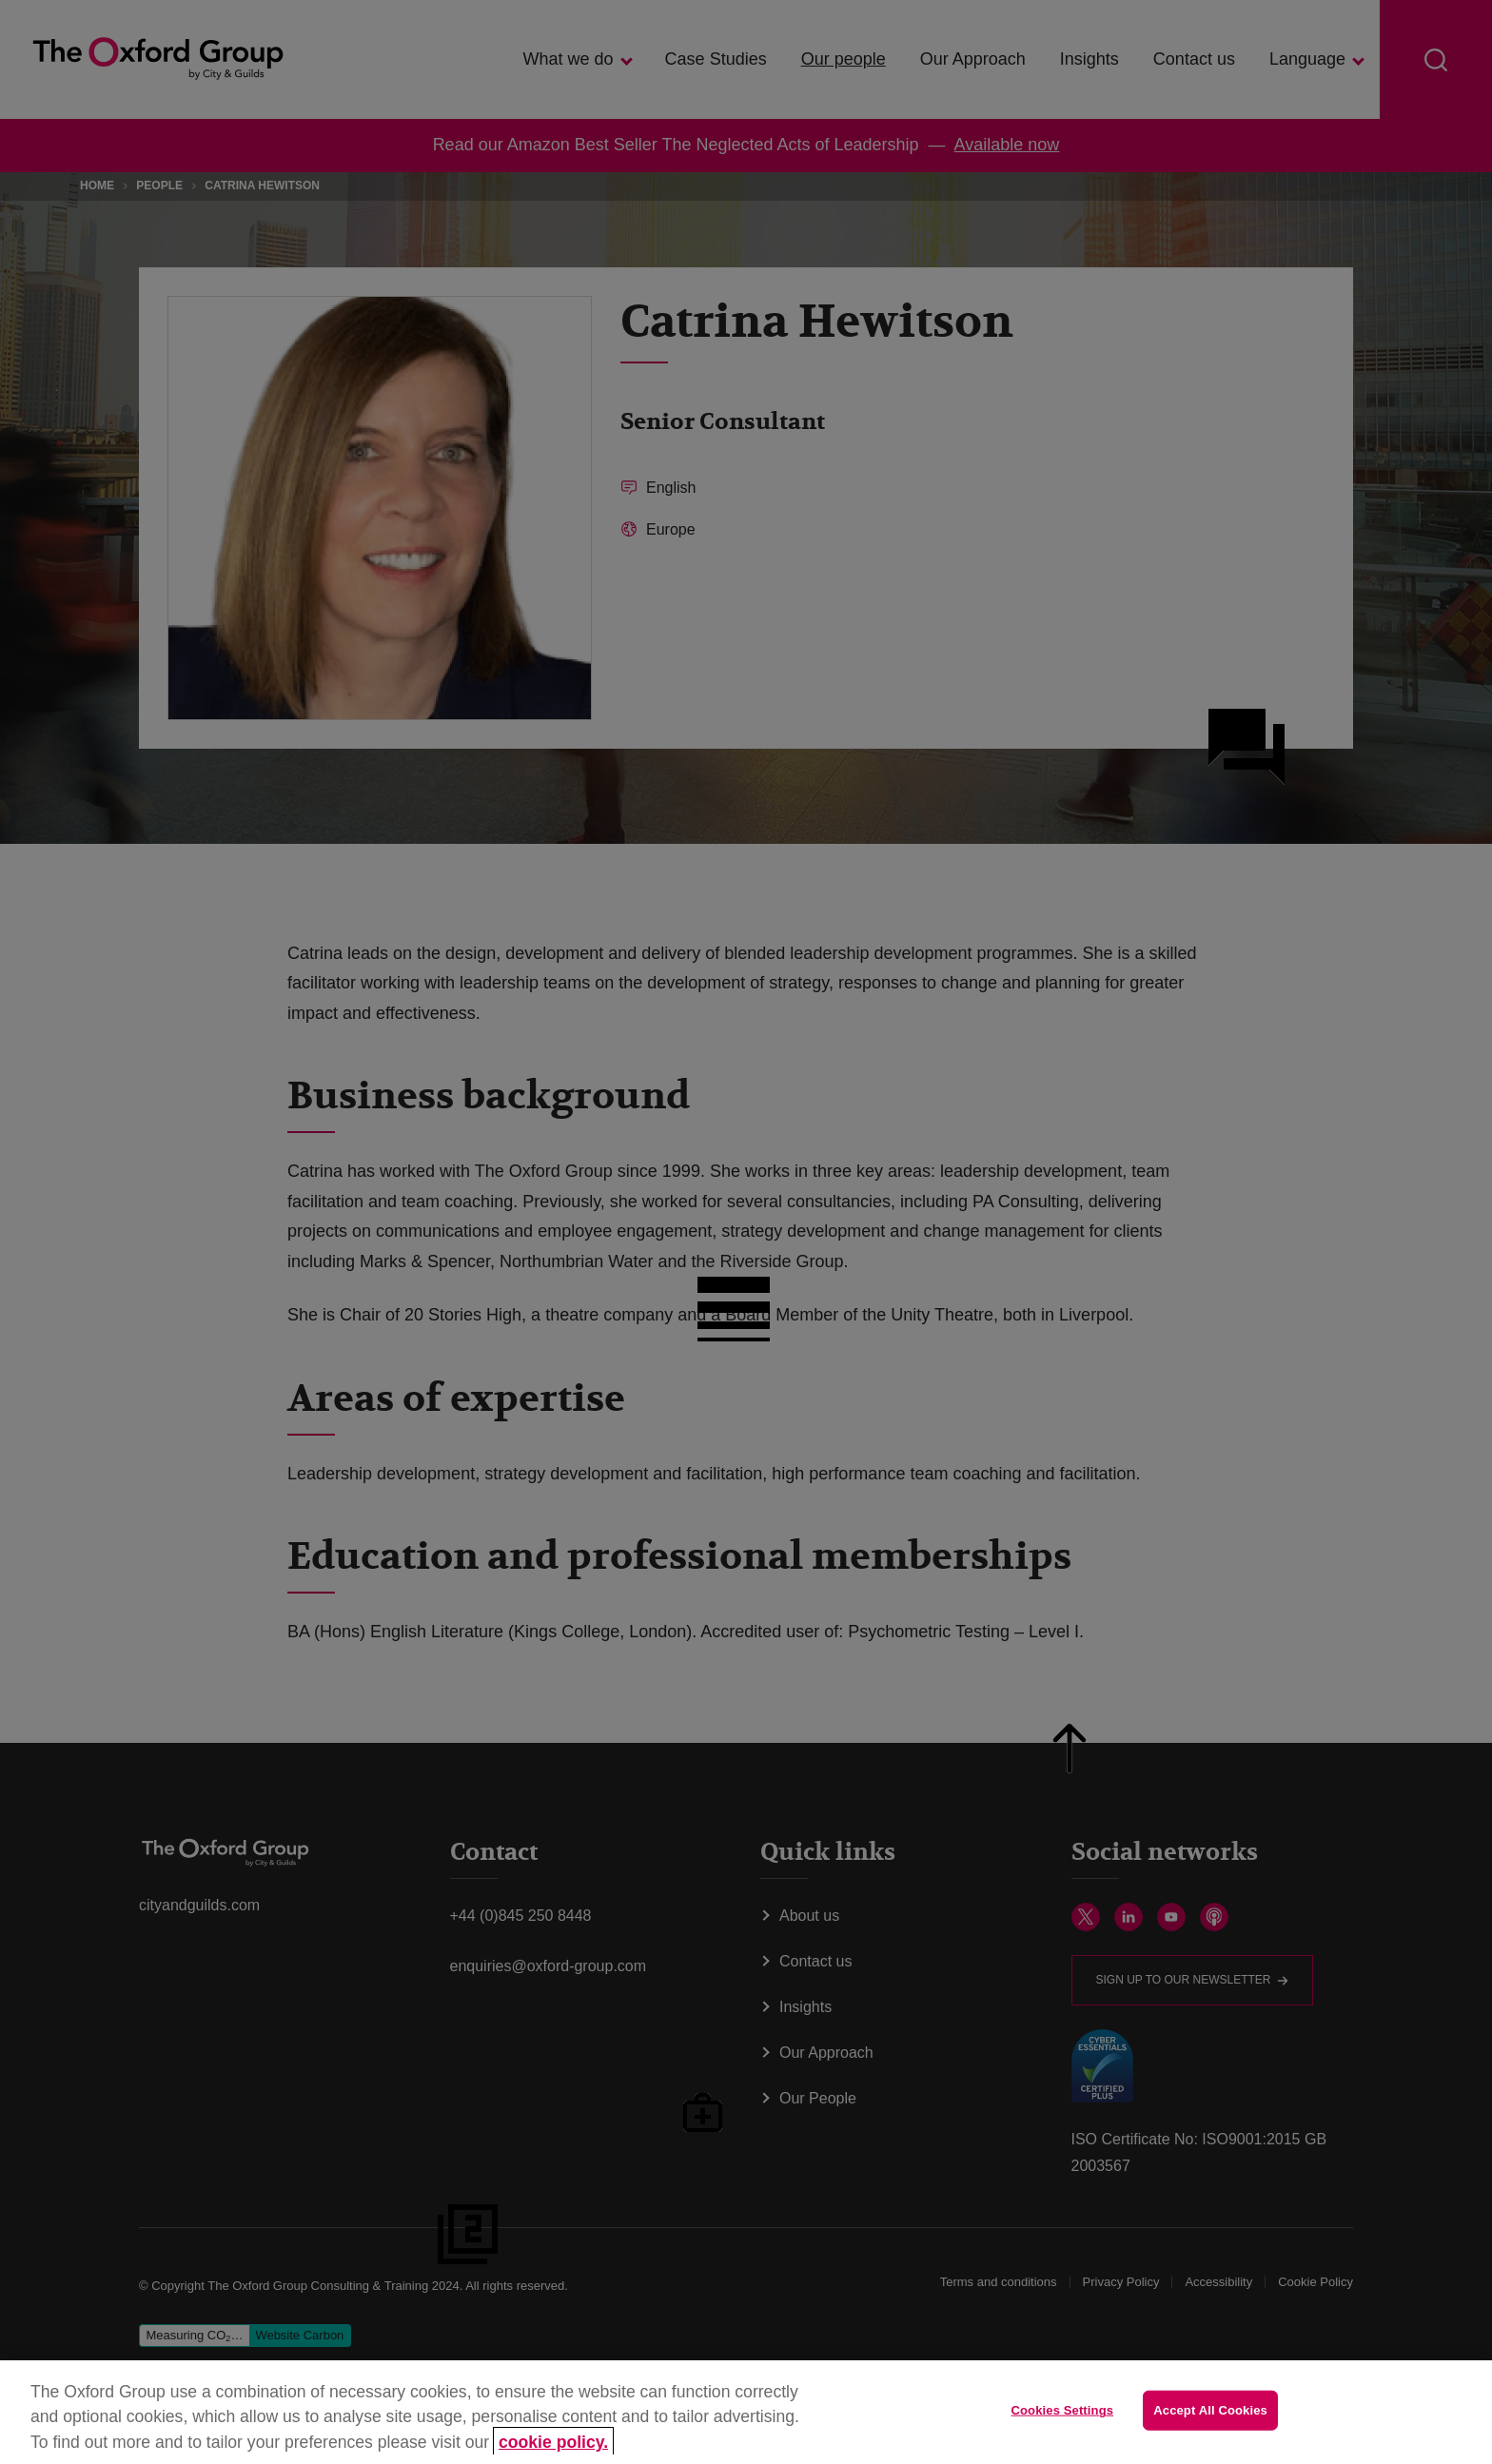 This screenshot has width=1492, height=2464. Describe the element at coordinates (702, 2112) in the screenshot. I see `access medical or health services` at that location.